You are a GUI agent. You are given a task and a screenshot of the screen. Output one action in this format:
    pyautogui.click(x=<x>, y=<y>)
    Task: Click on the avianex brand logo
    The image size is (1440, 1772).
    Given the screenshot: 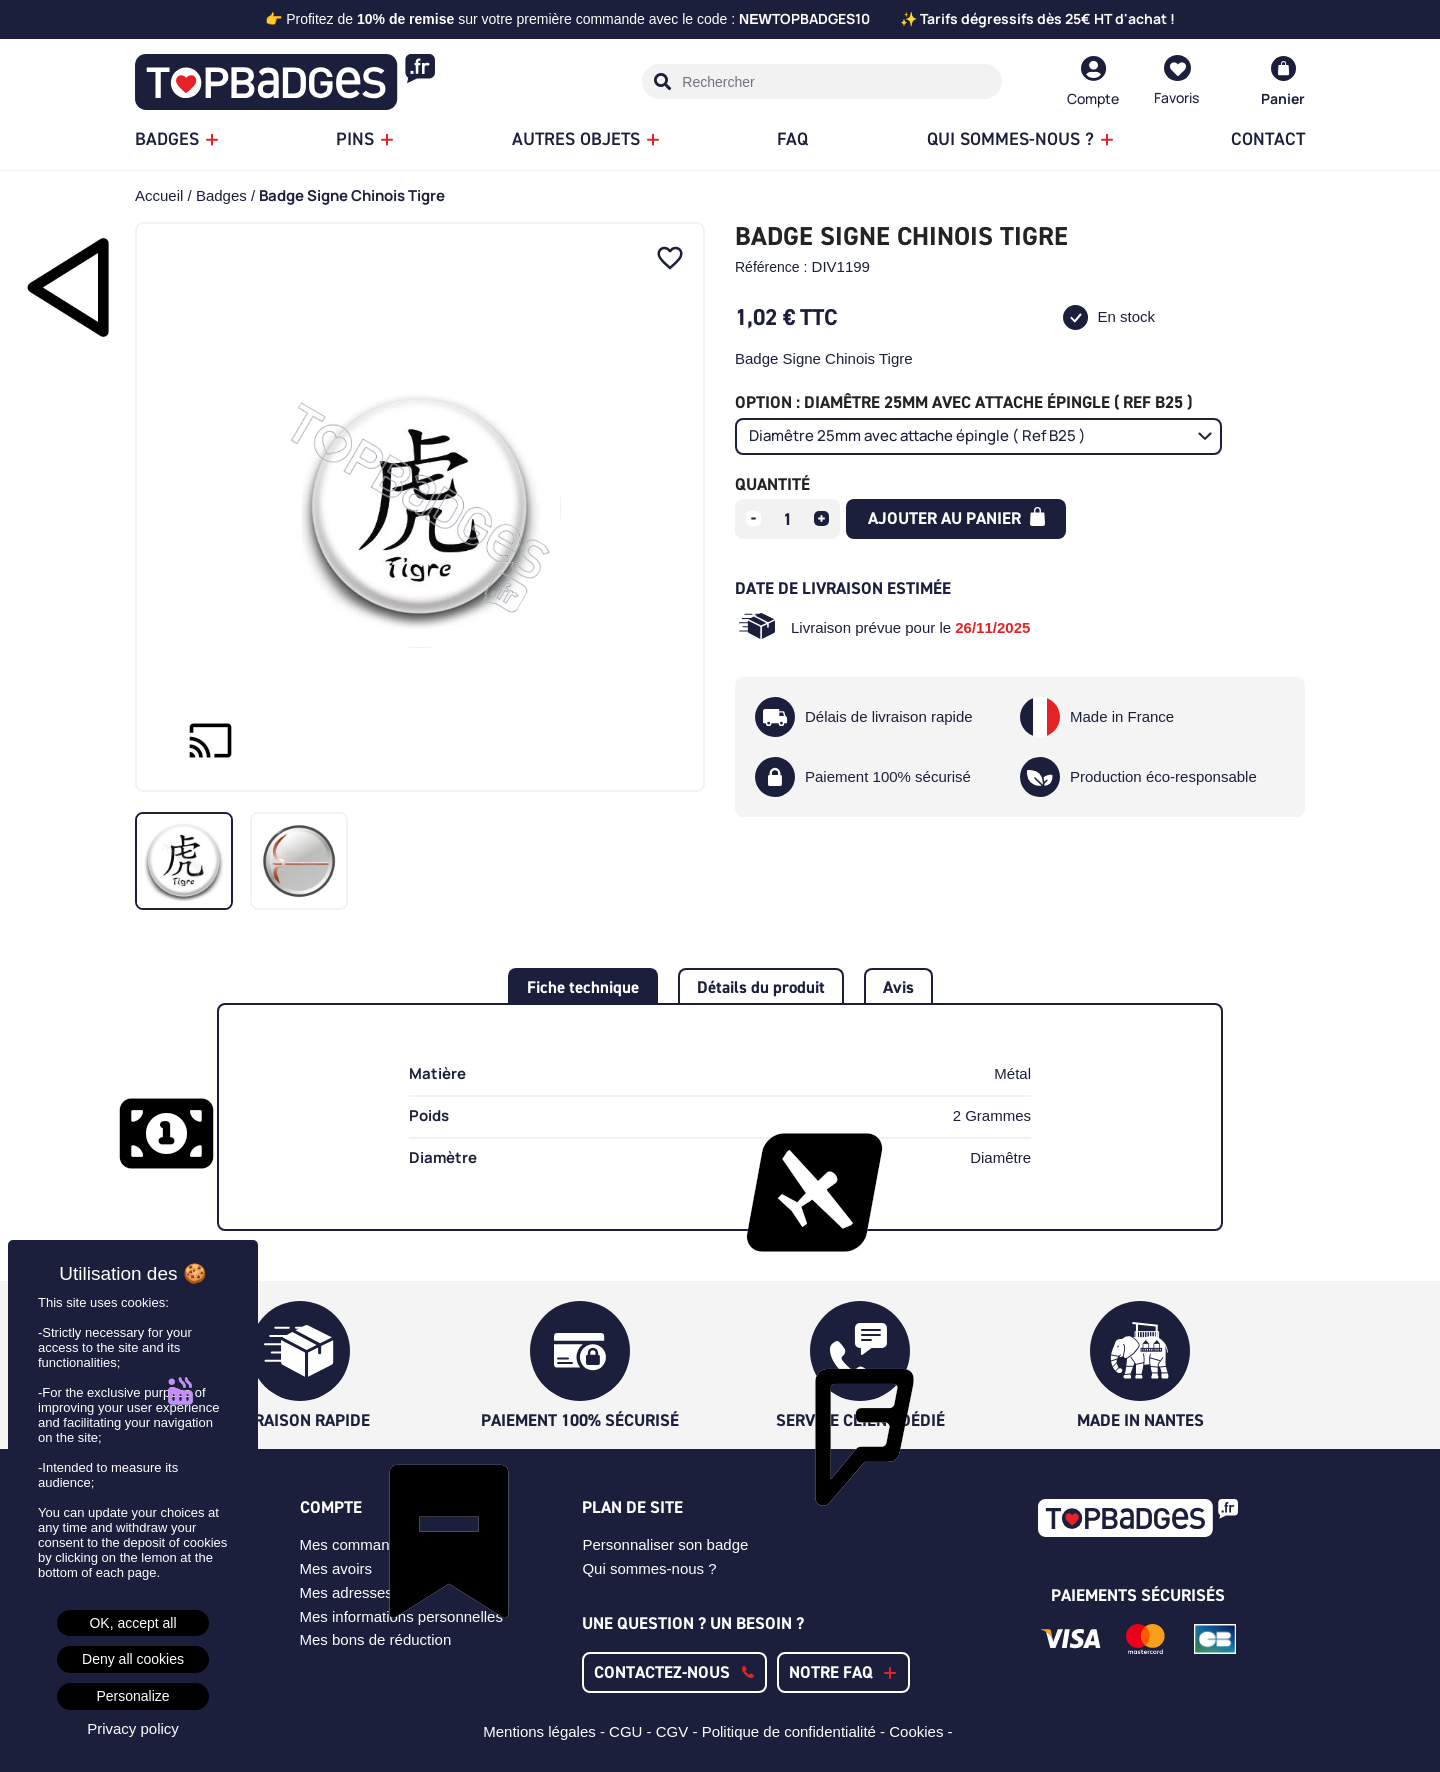 What is the action you would take?
    pyautogui.click(x=814, y=1192)
    